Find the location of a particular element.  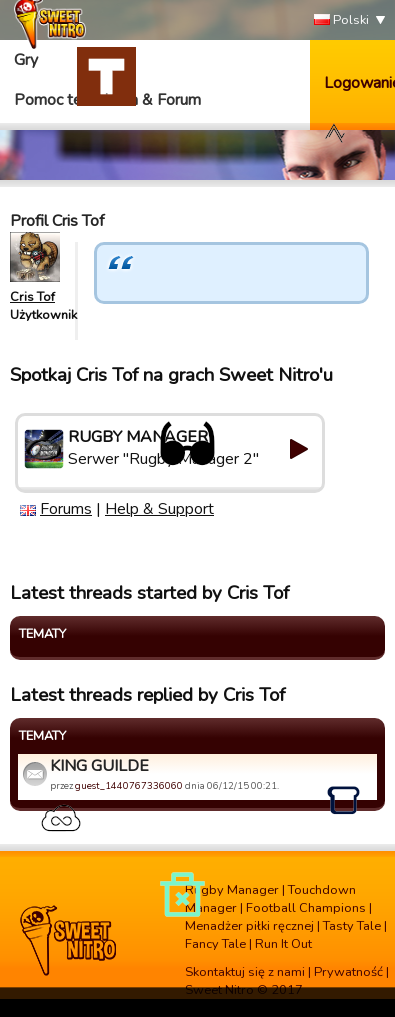

delete selected item is located at coordinates (182, 894).